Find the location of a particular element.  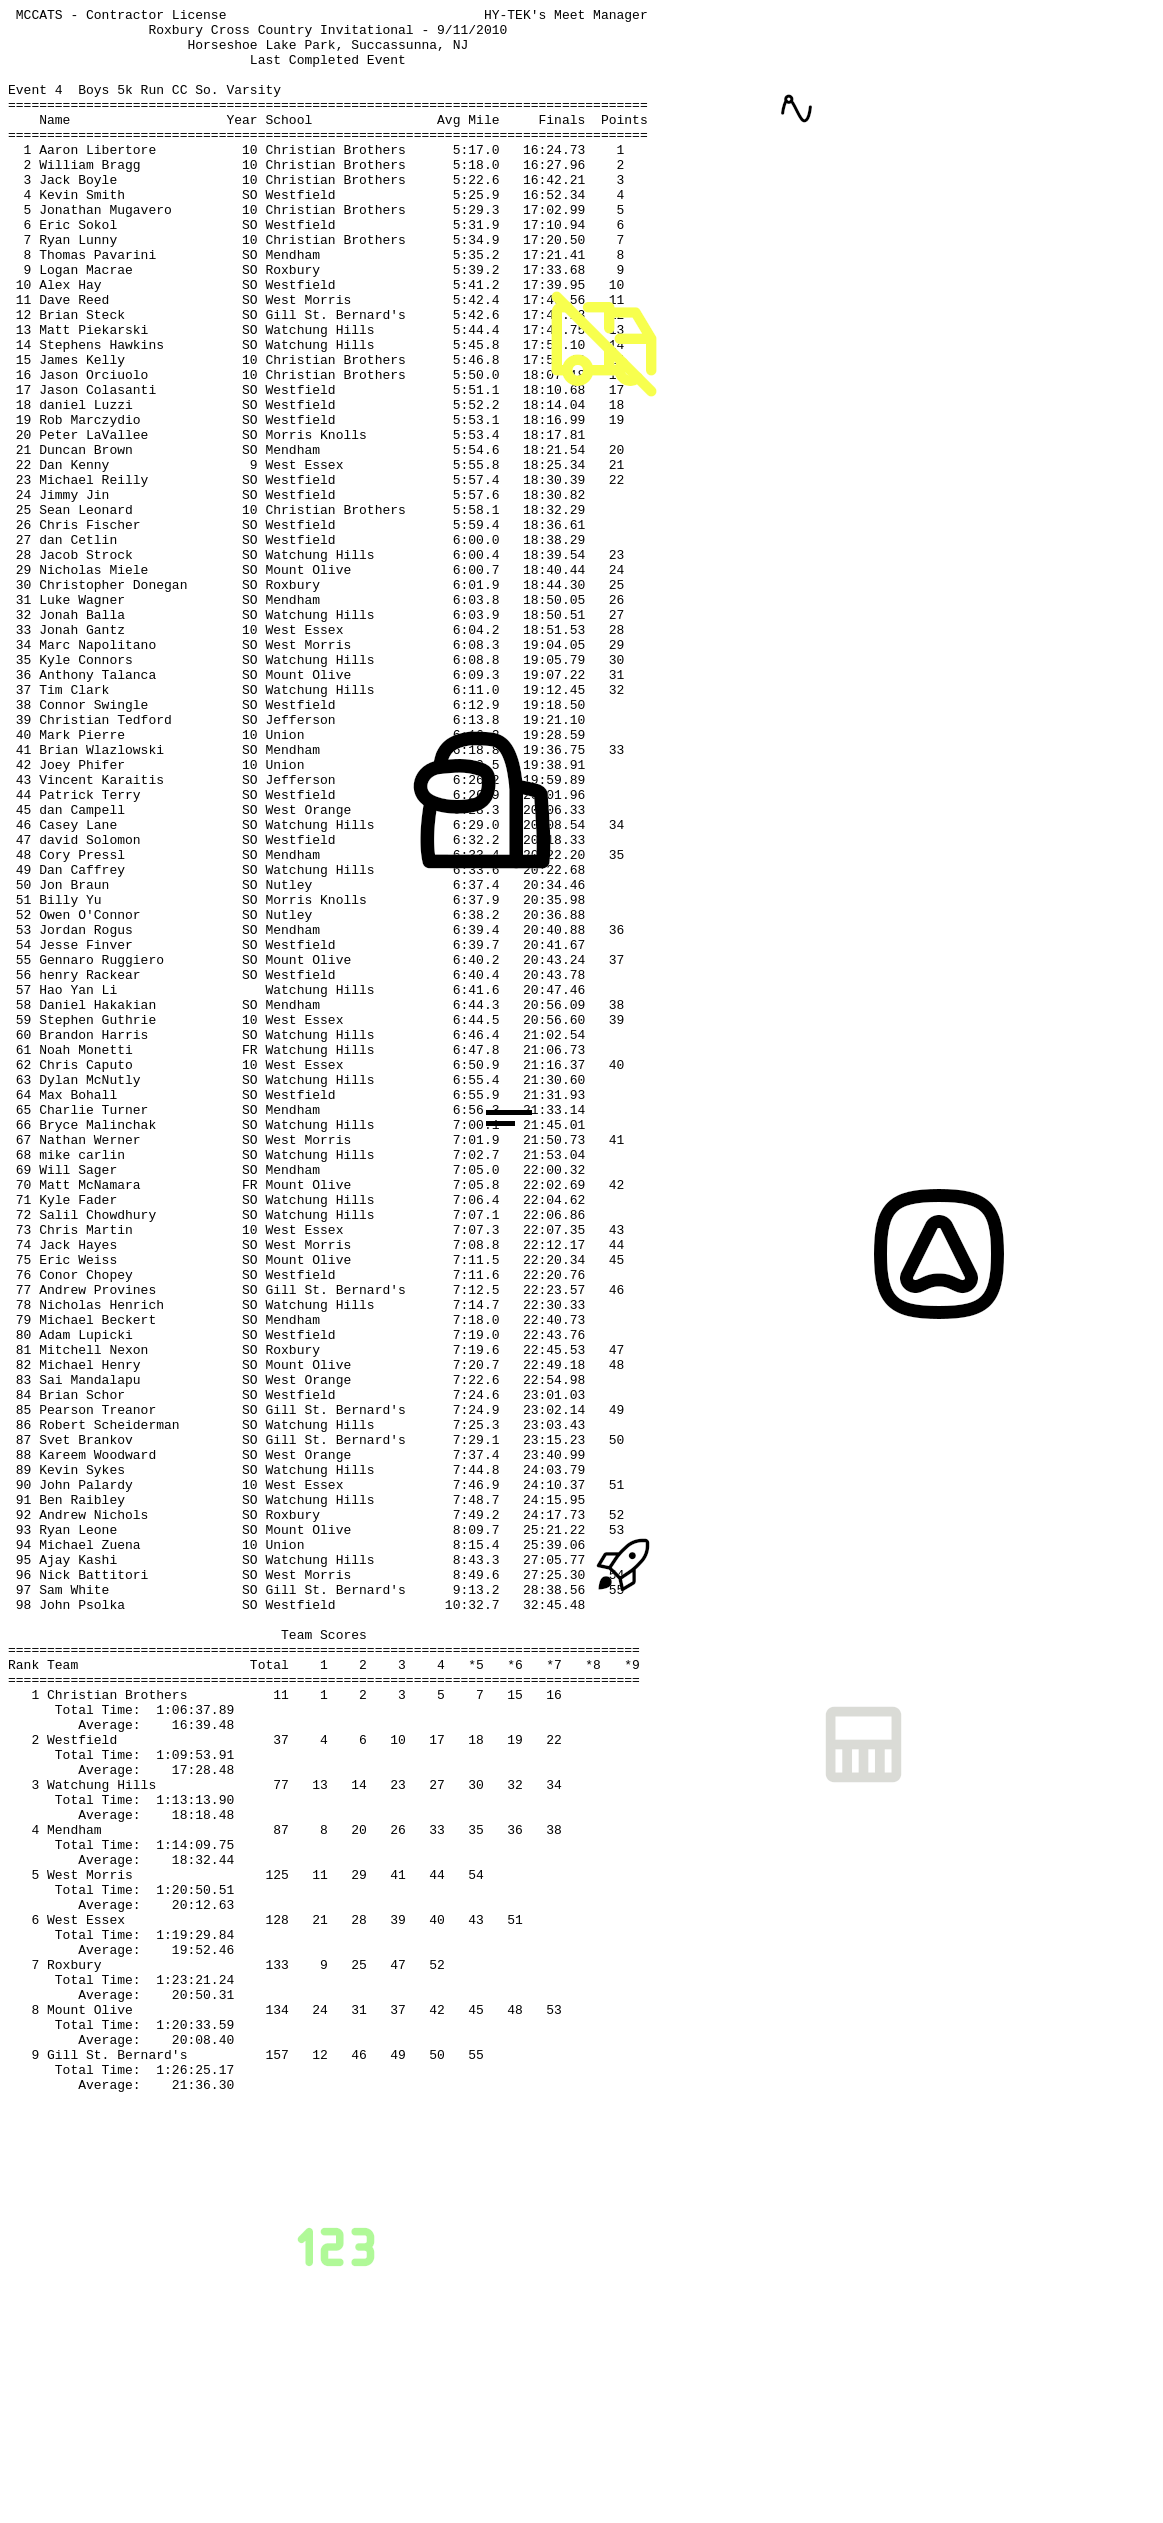

delivery unavailable is located at coordinates (604, 344).